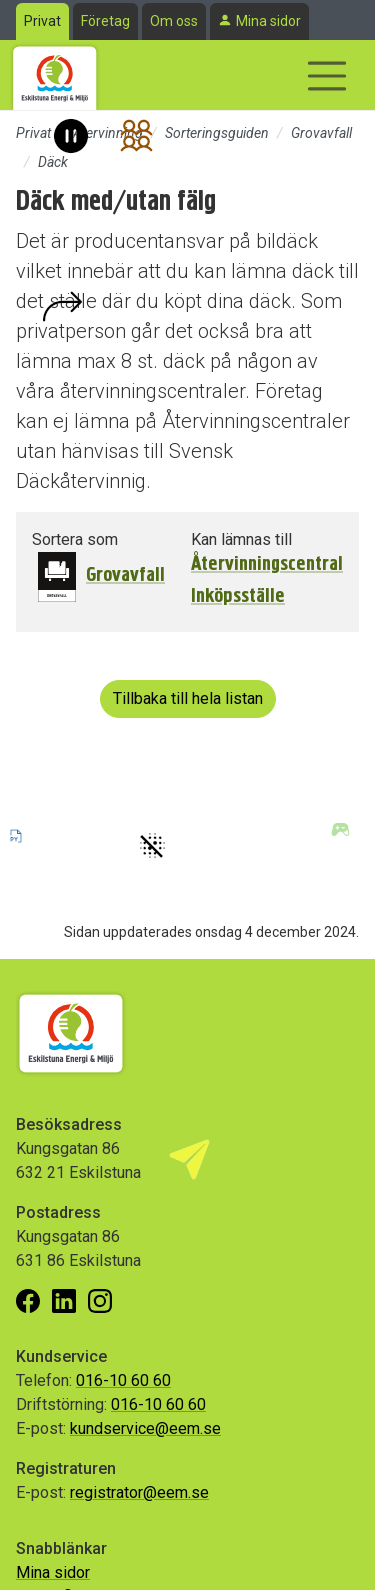 This screenshot has height=1590, width=375. Describe the element at coordinates (71, 136) in the screenshot. I see `pause media playback` at that location.